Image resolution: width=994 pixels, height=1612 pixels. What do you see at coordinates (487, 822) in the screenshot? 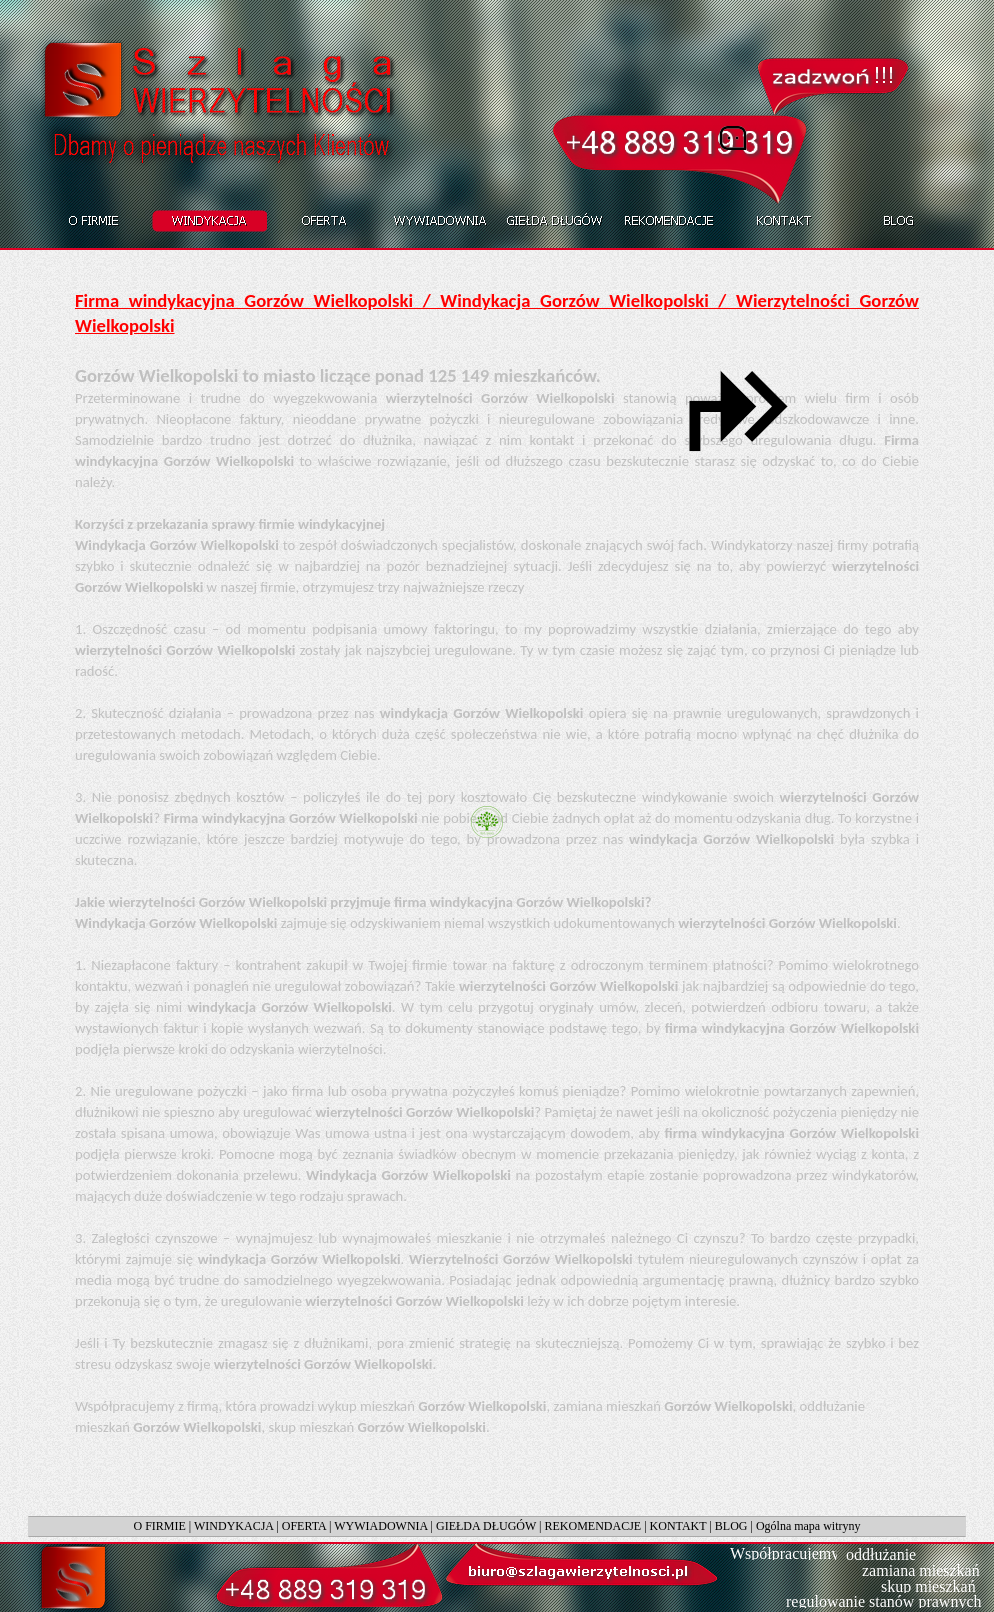
I see `visit the Interaction Design Foundation website` at bounding box center [487, 822].